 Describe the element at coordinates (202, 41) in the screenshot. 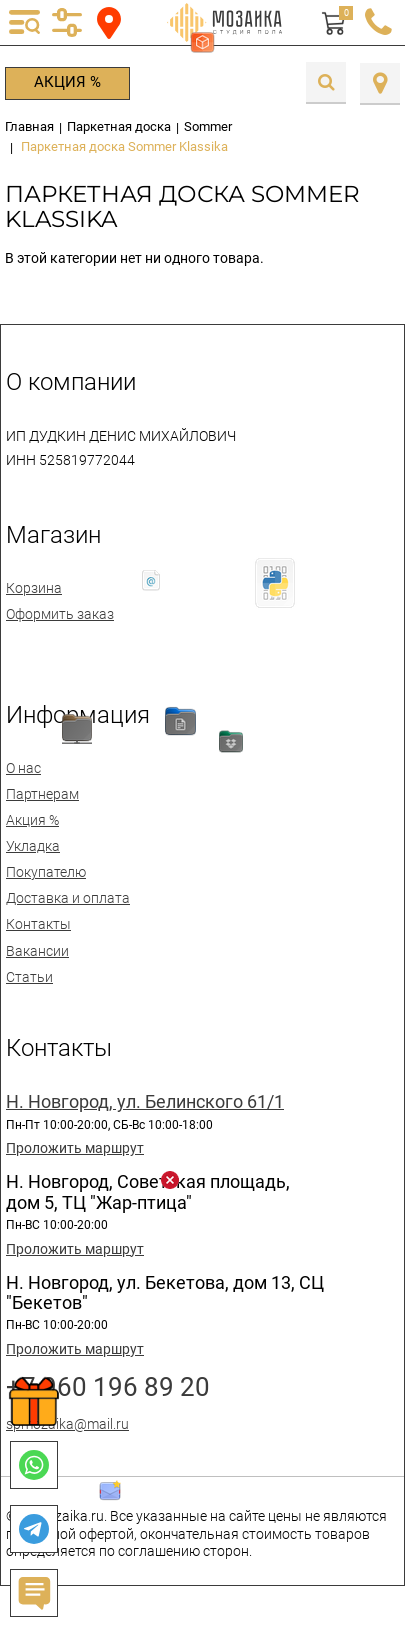

I see `open a 3D model file in OBJ format` at that location.